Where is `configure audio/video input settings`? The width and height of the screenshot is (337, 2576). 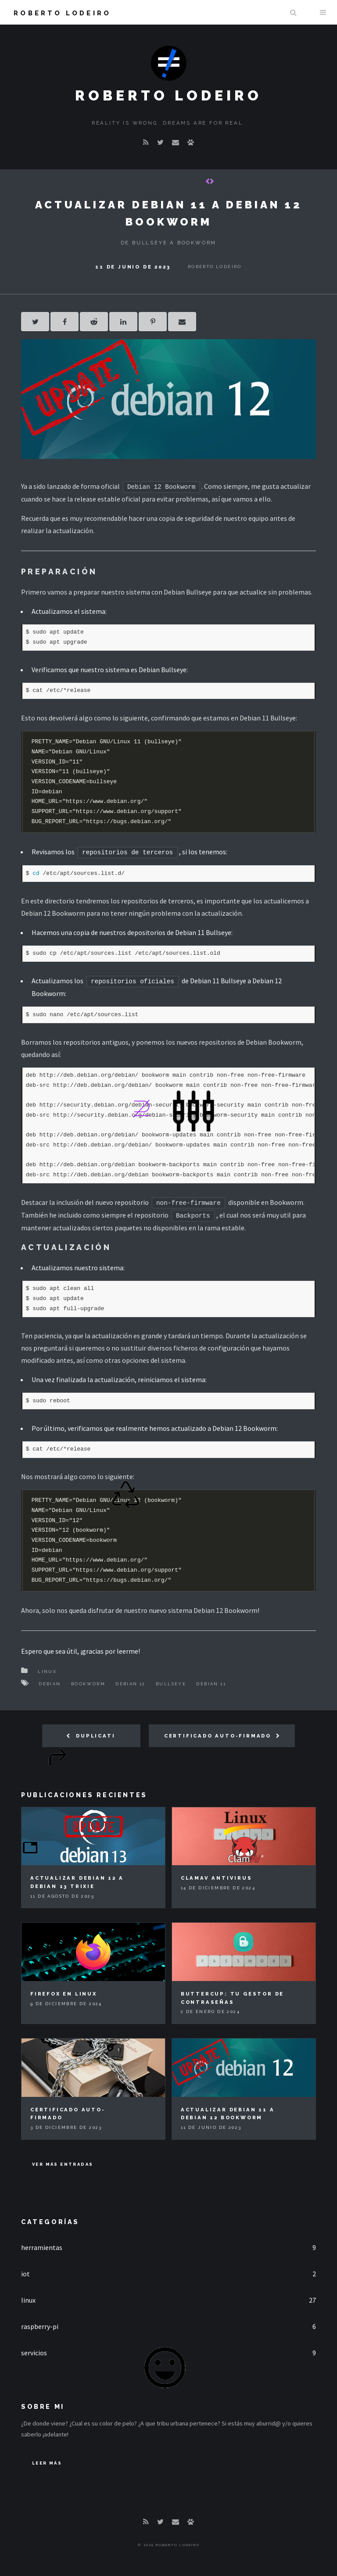 configure audio/video input settings is located at coordinates (194, 1111).